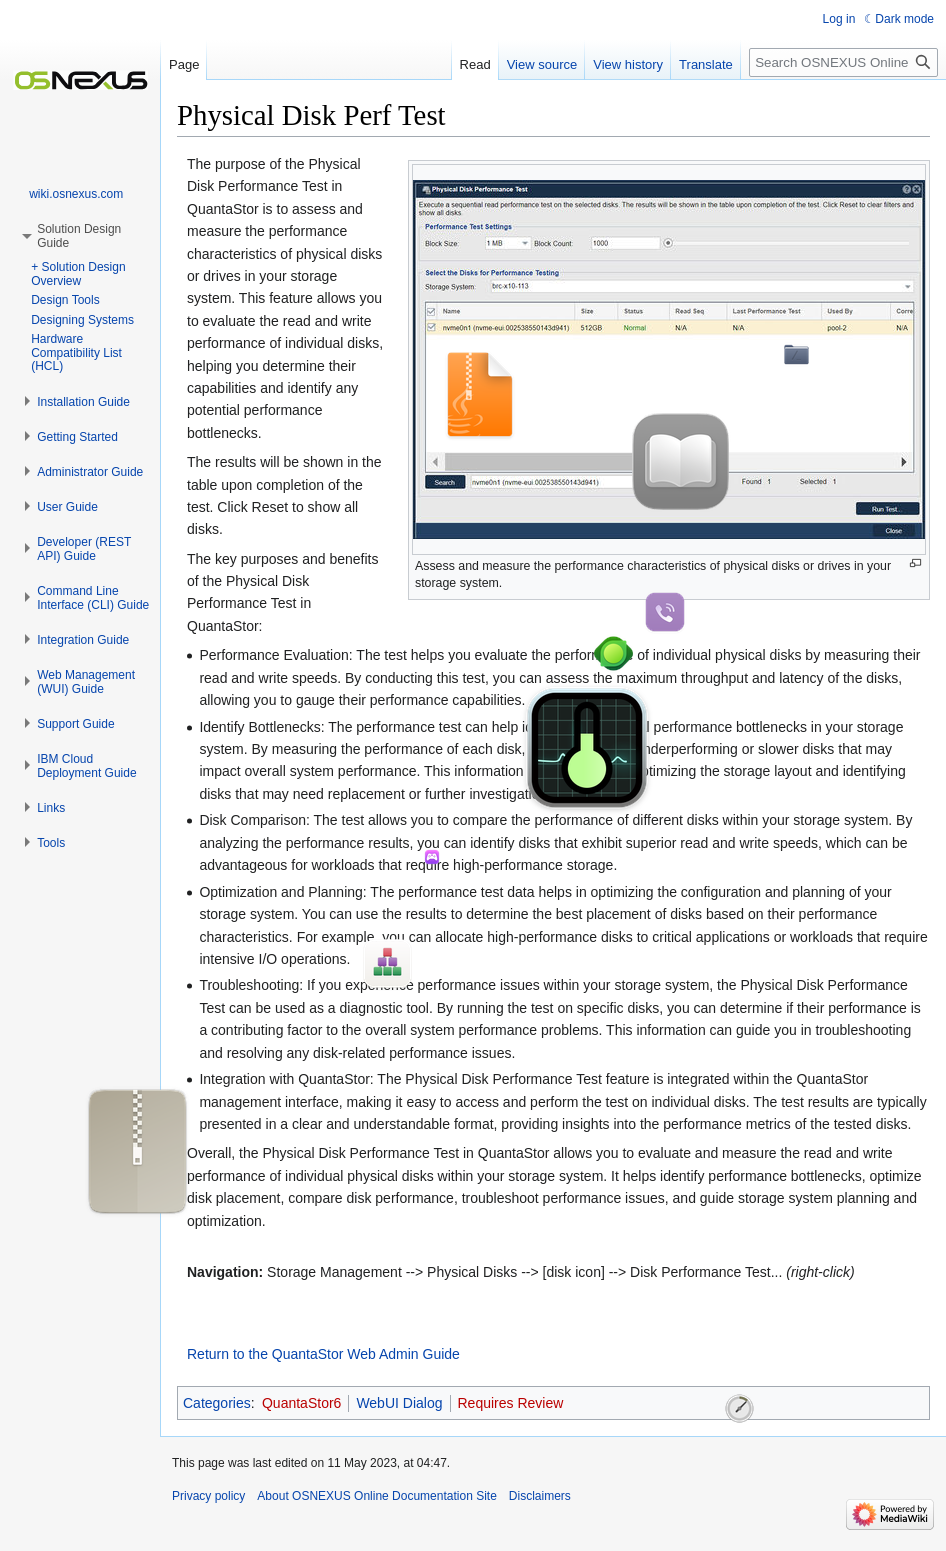  Describe the element at coordinates (796, 354) in the screenshot. I see `access the root directory` at that location.